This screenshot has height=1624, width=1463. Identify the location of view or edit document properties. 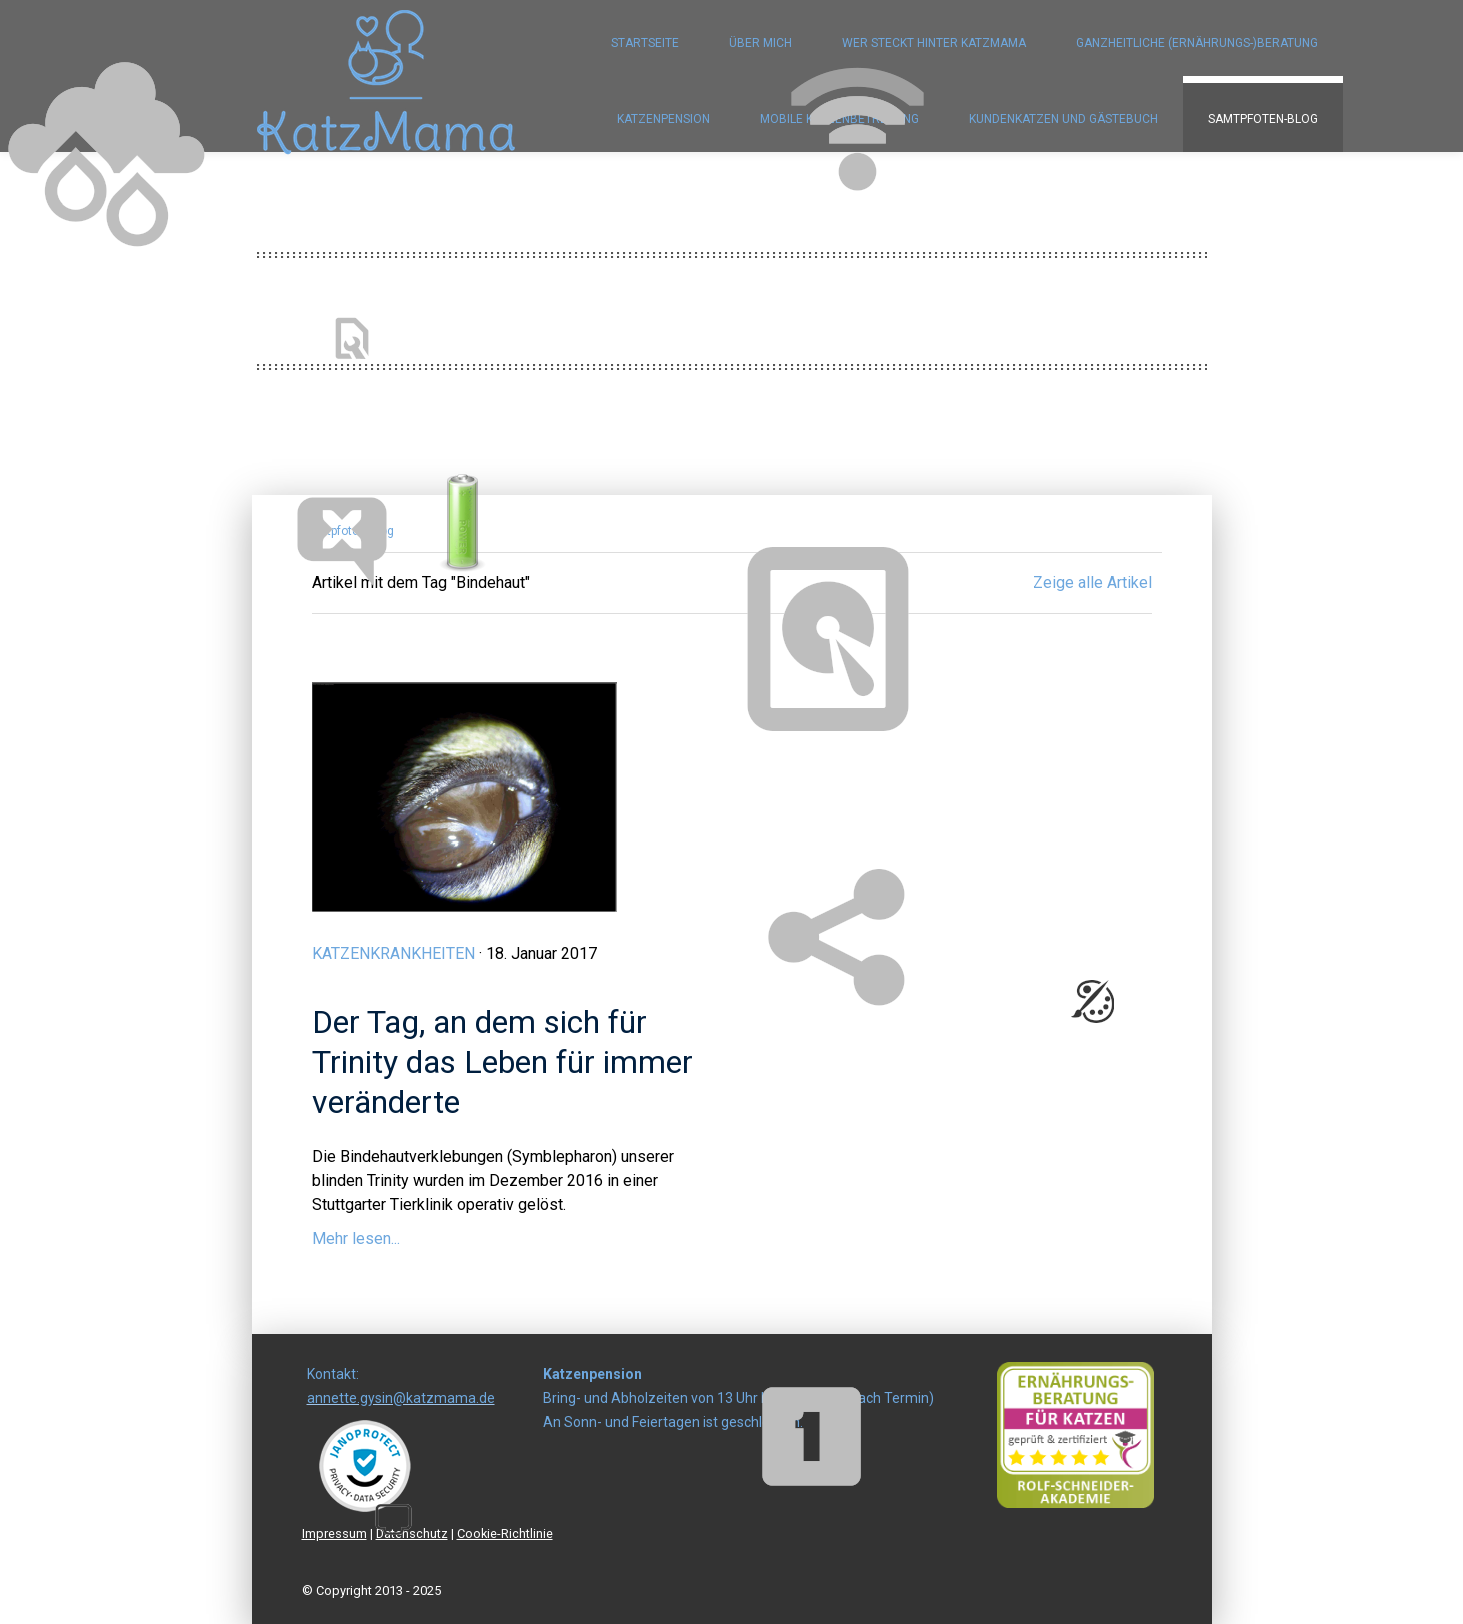
(352, 337).